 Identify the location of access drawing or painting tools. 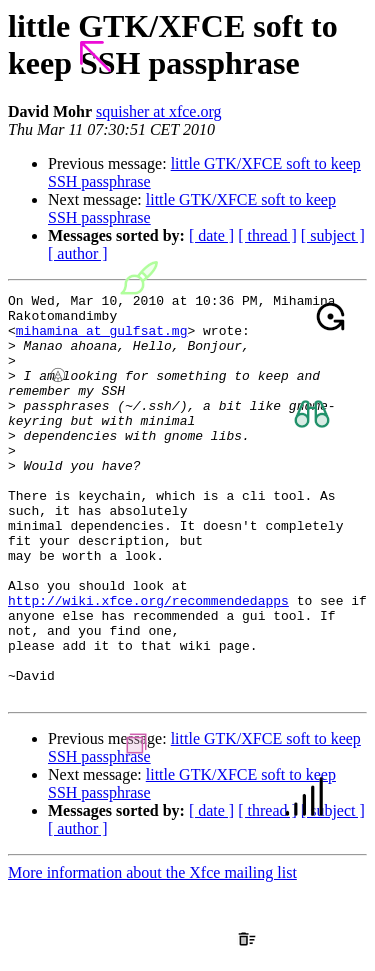
(140, 278).